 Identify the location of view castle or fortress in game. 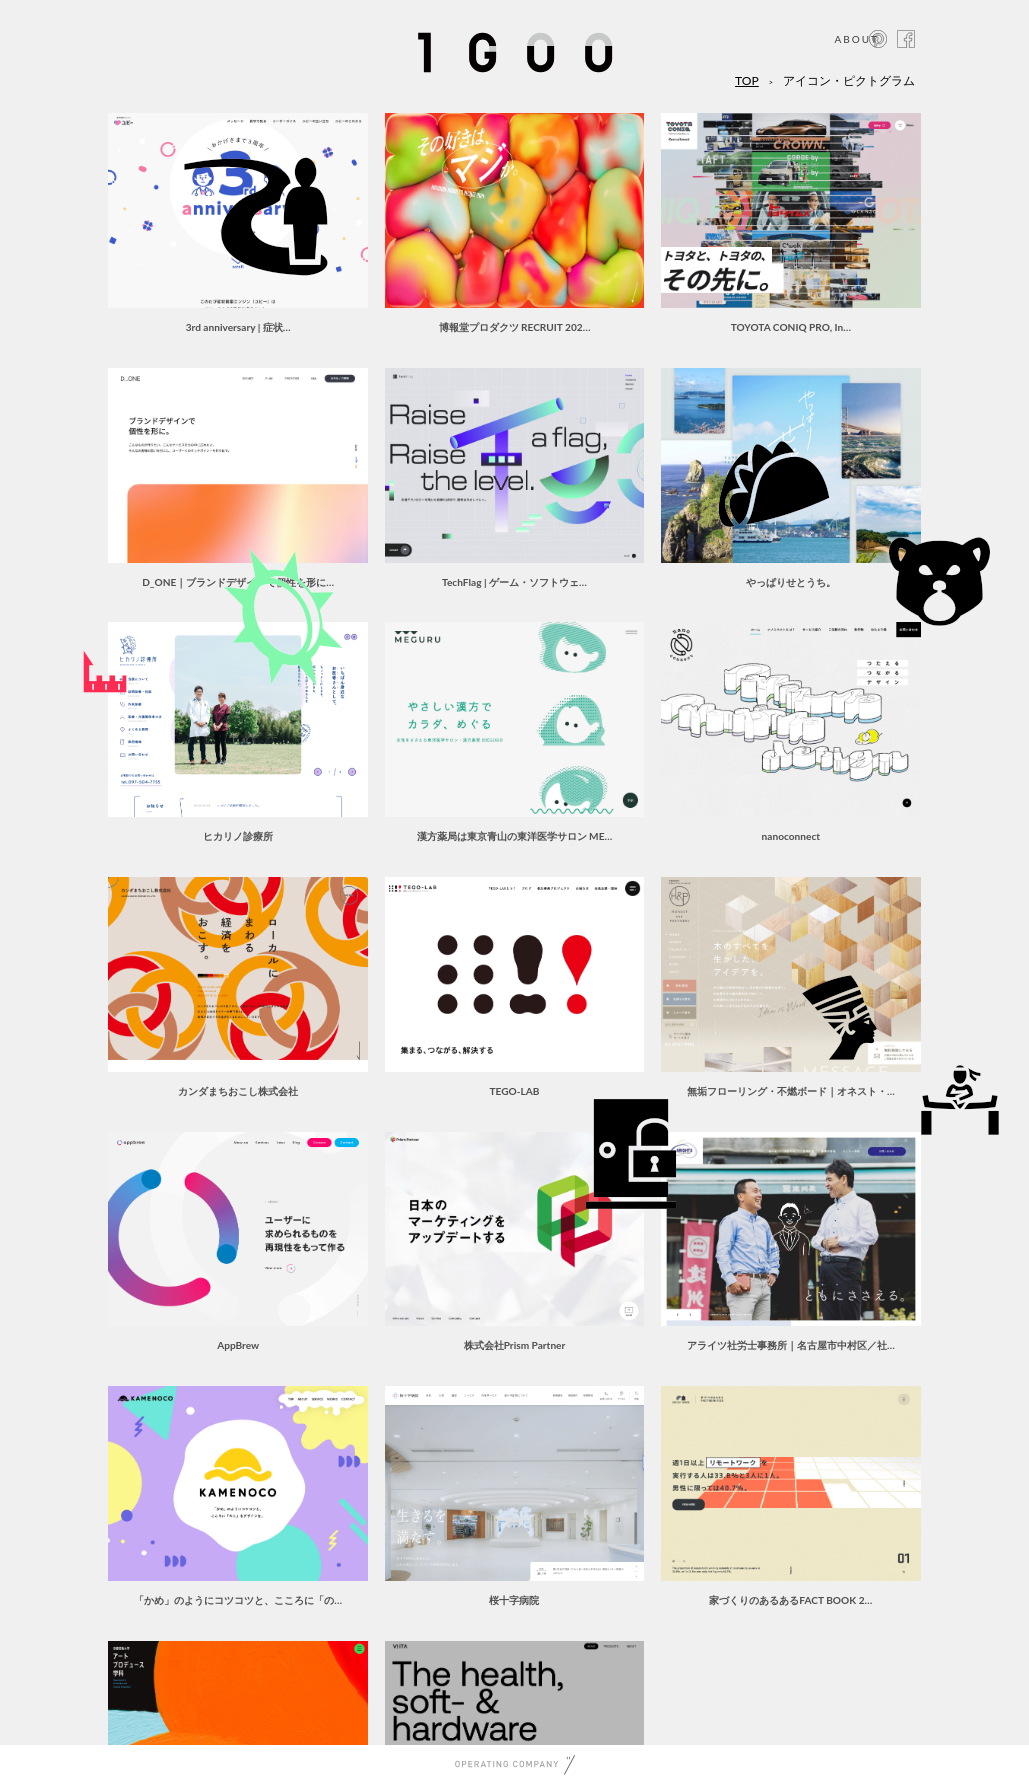
(105, 671).